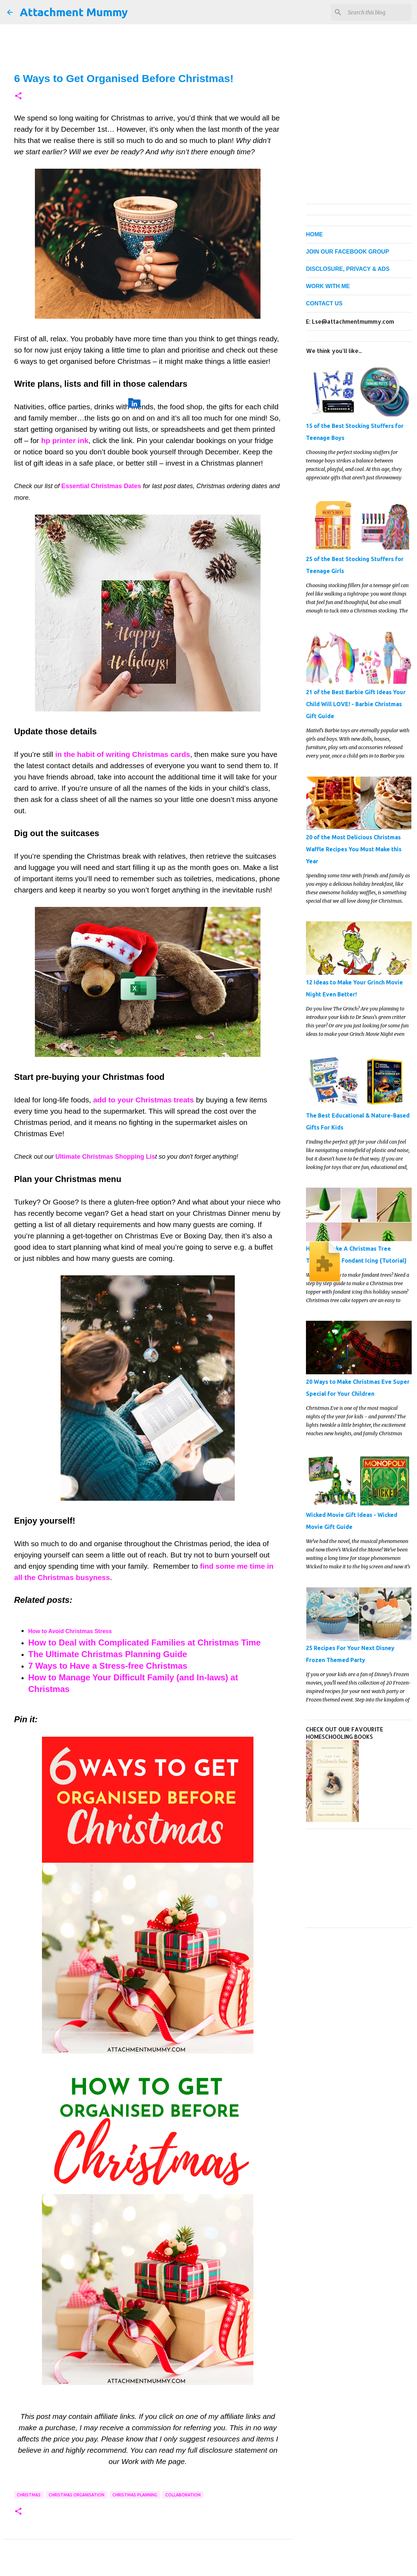 This screenshot has height=2576, width=417. What do you see at coordinates (134, 403) in the screenshot?
I see `open folder containing linkedin-related files` at bounding box center [134, 403].